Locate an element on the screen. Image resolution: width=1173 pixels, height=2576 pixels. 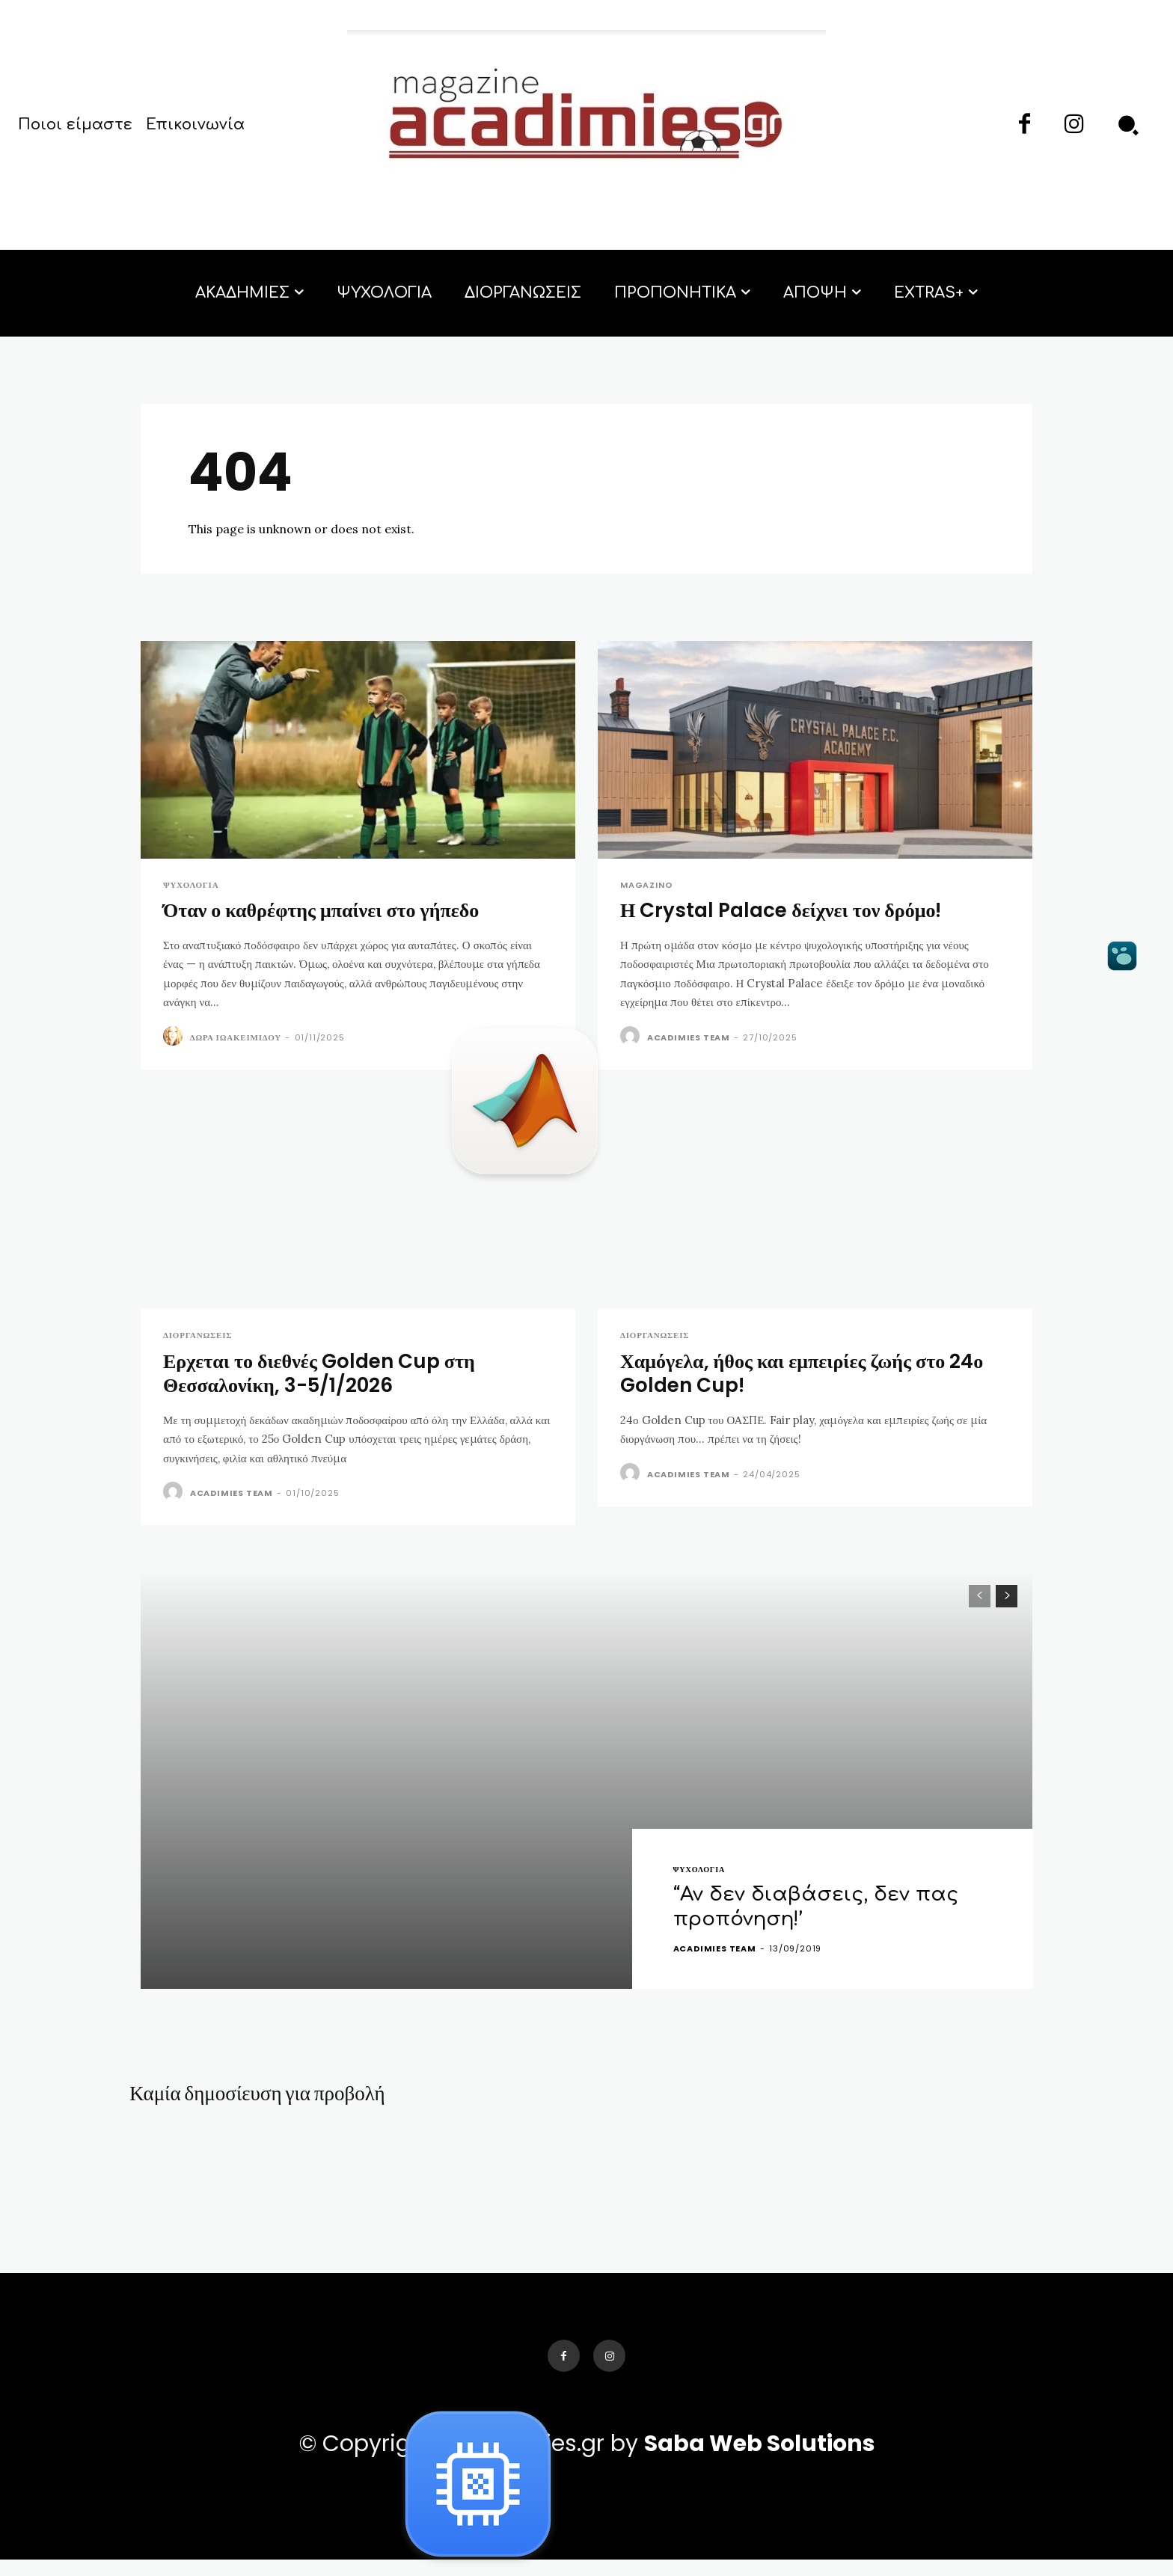
open logseq app is located at coordinates (1122, 956).